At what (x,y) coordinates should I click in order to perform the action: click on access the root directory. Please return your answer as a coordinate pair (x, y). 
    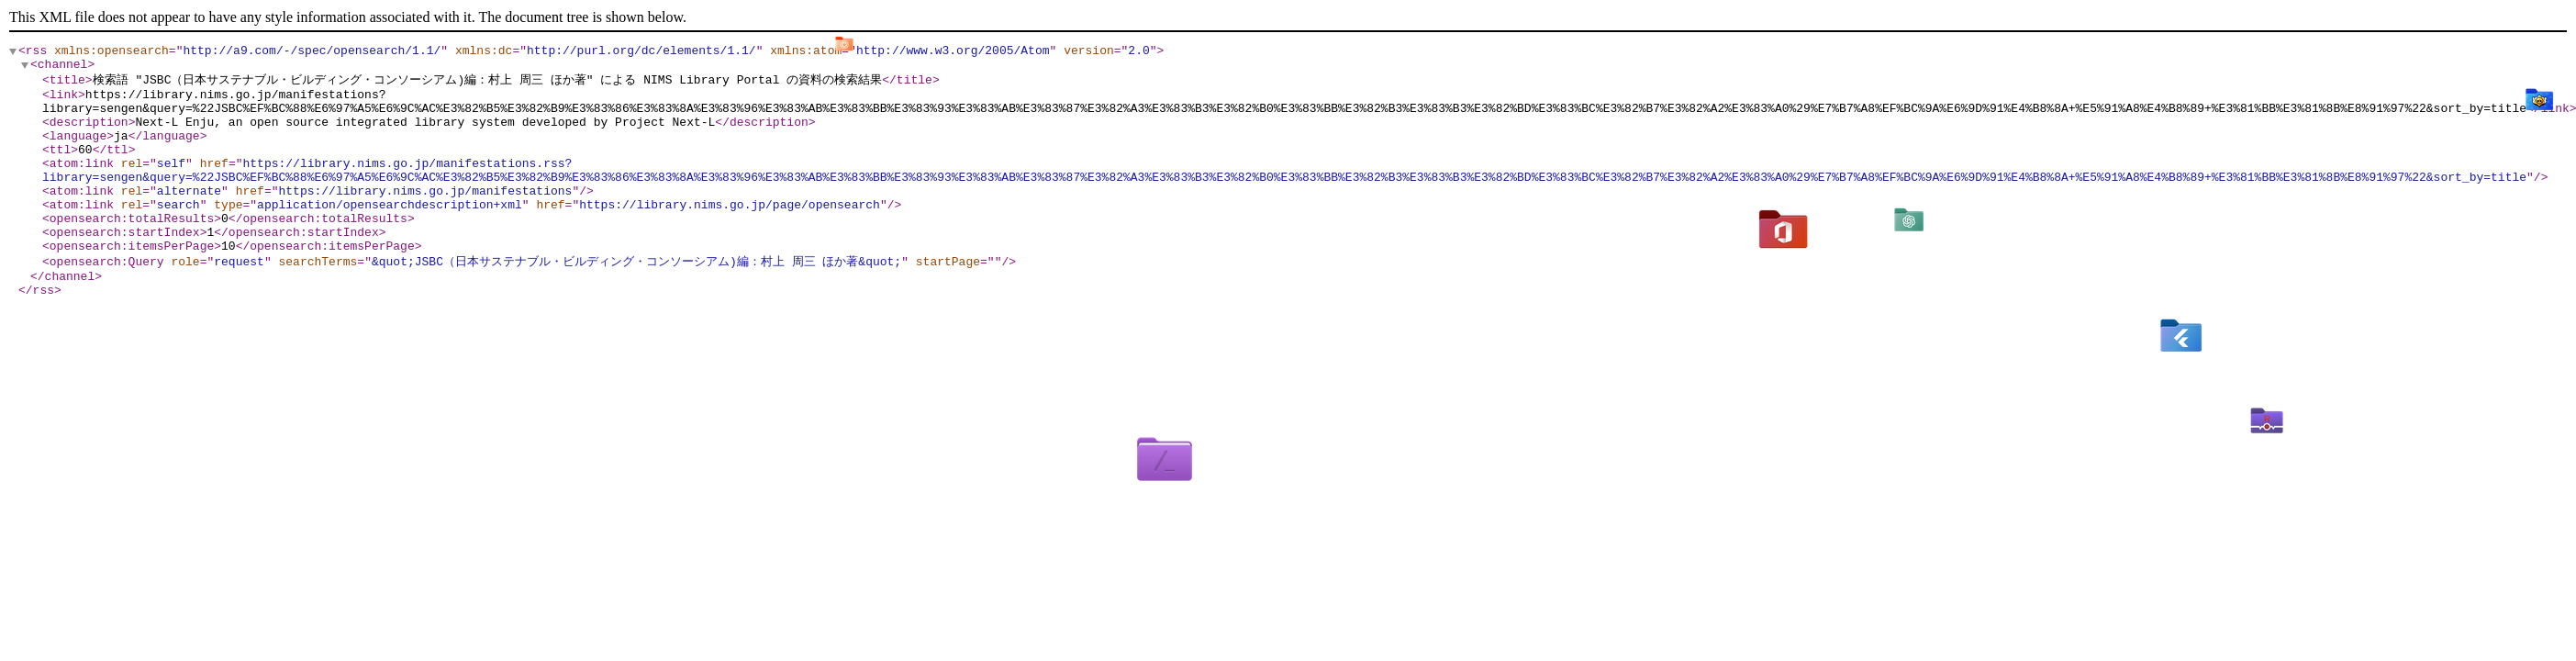
    Looking at the image, I should click on (1165, 459).